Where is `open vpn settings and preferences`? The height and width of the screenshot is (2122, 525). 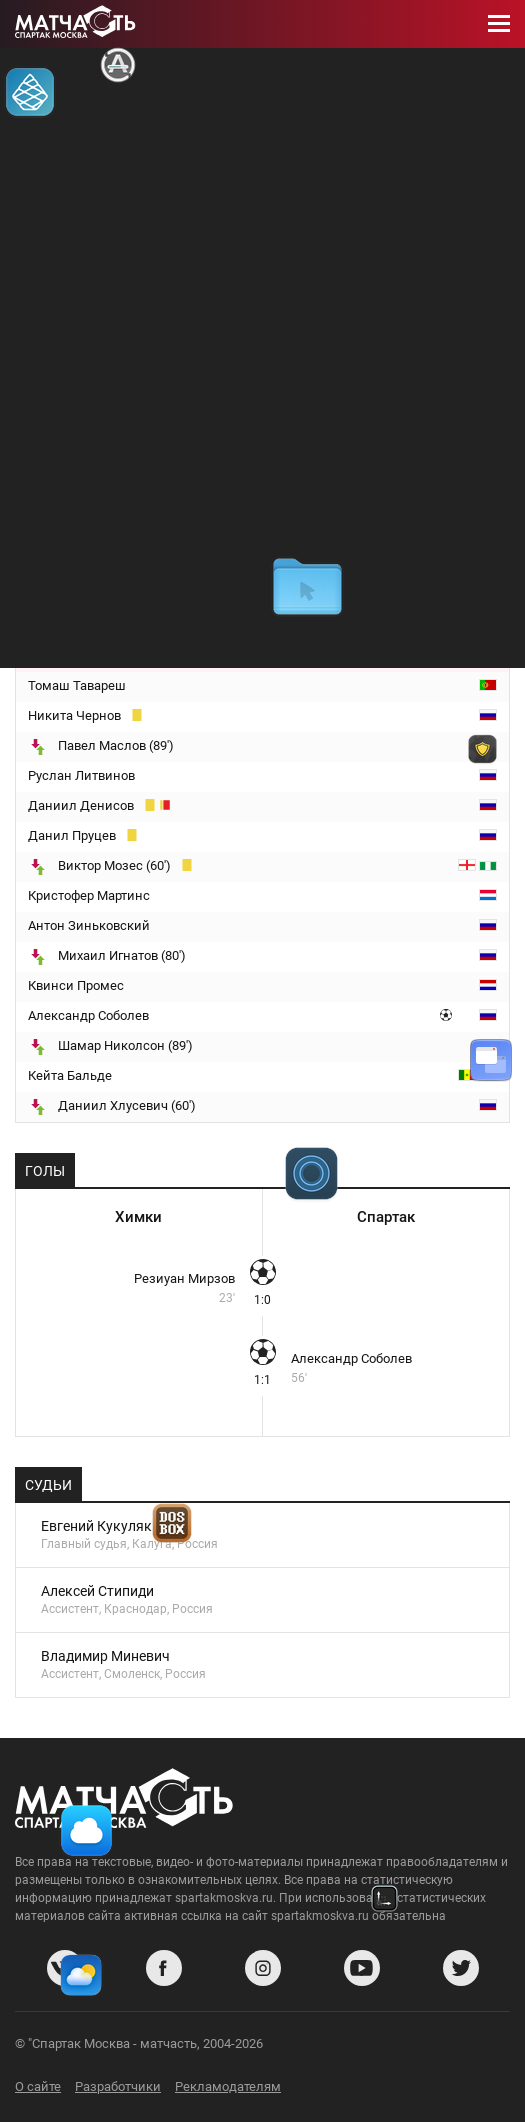 open vpn settings and preferences is located at coordinates (482, 749).